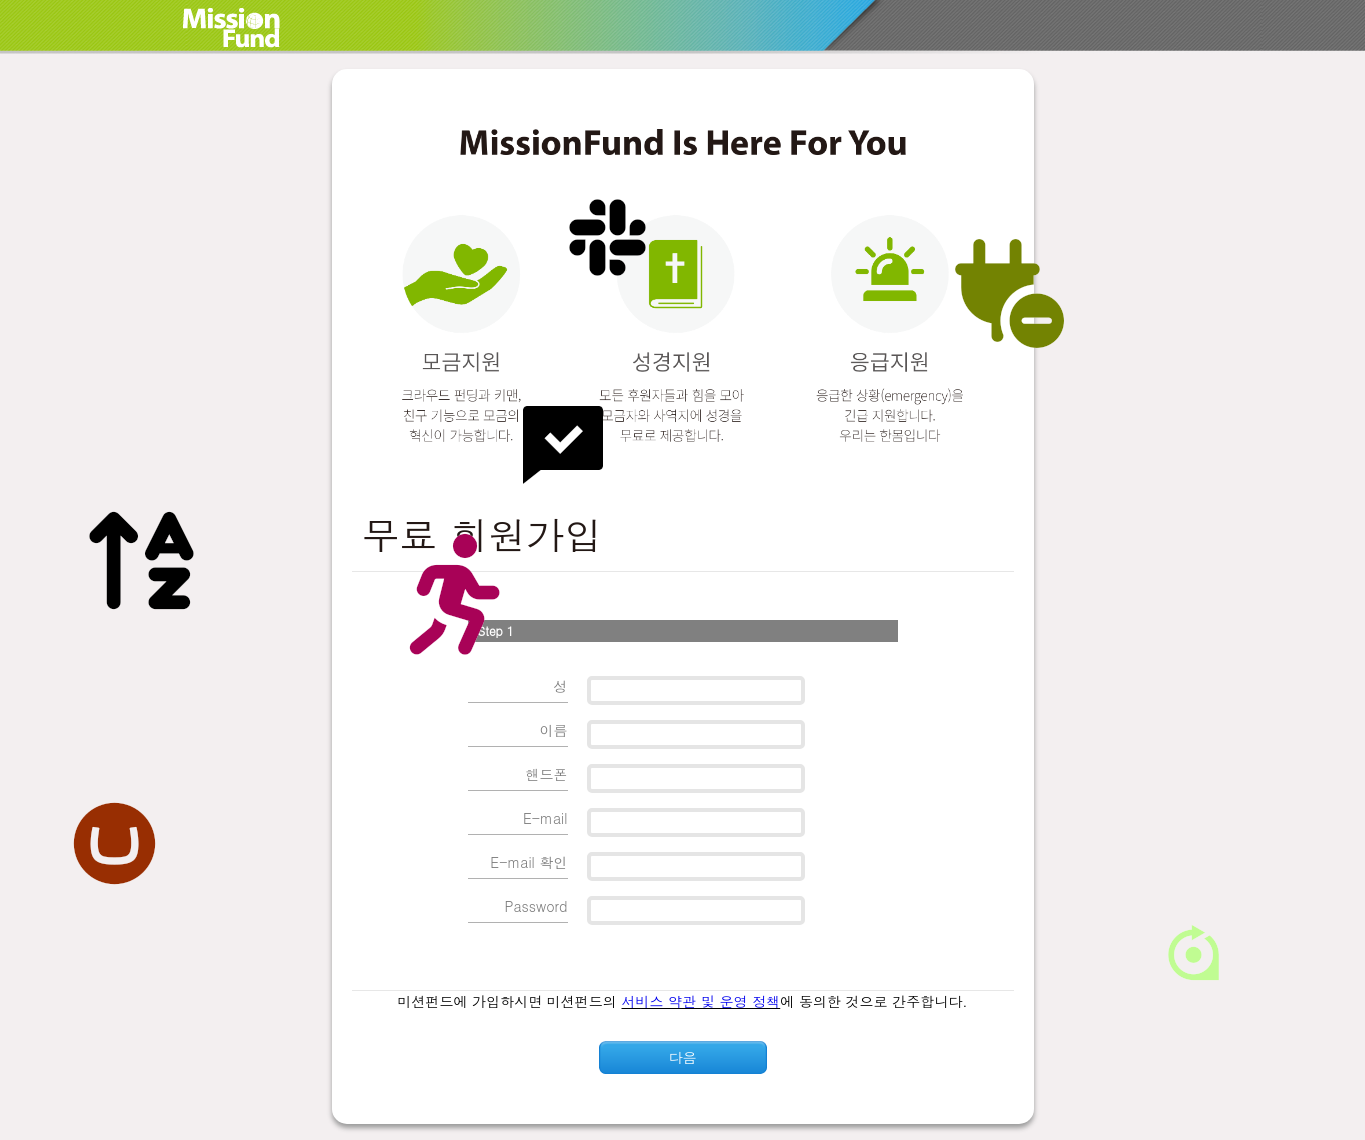  What do you see at coordinates (458, 596) in the screenshot?
I see `start a run or workout session` at bounding box center [458, 596].